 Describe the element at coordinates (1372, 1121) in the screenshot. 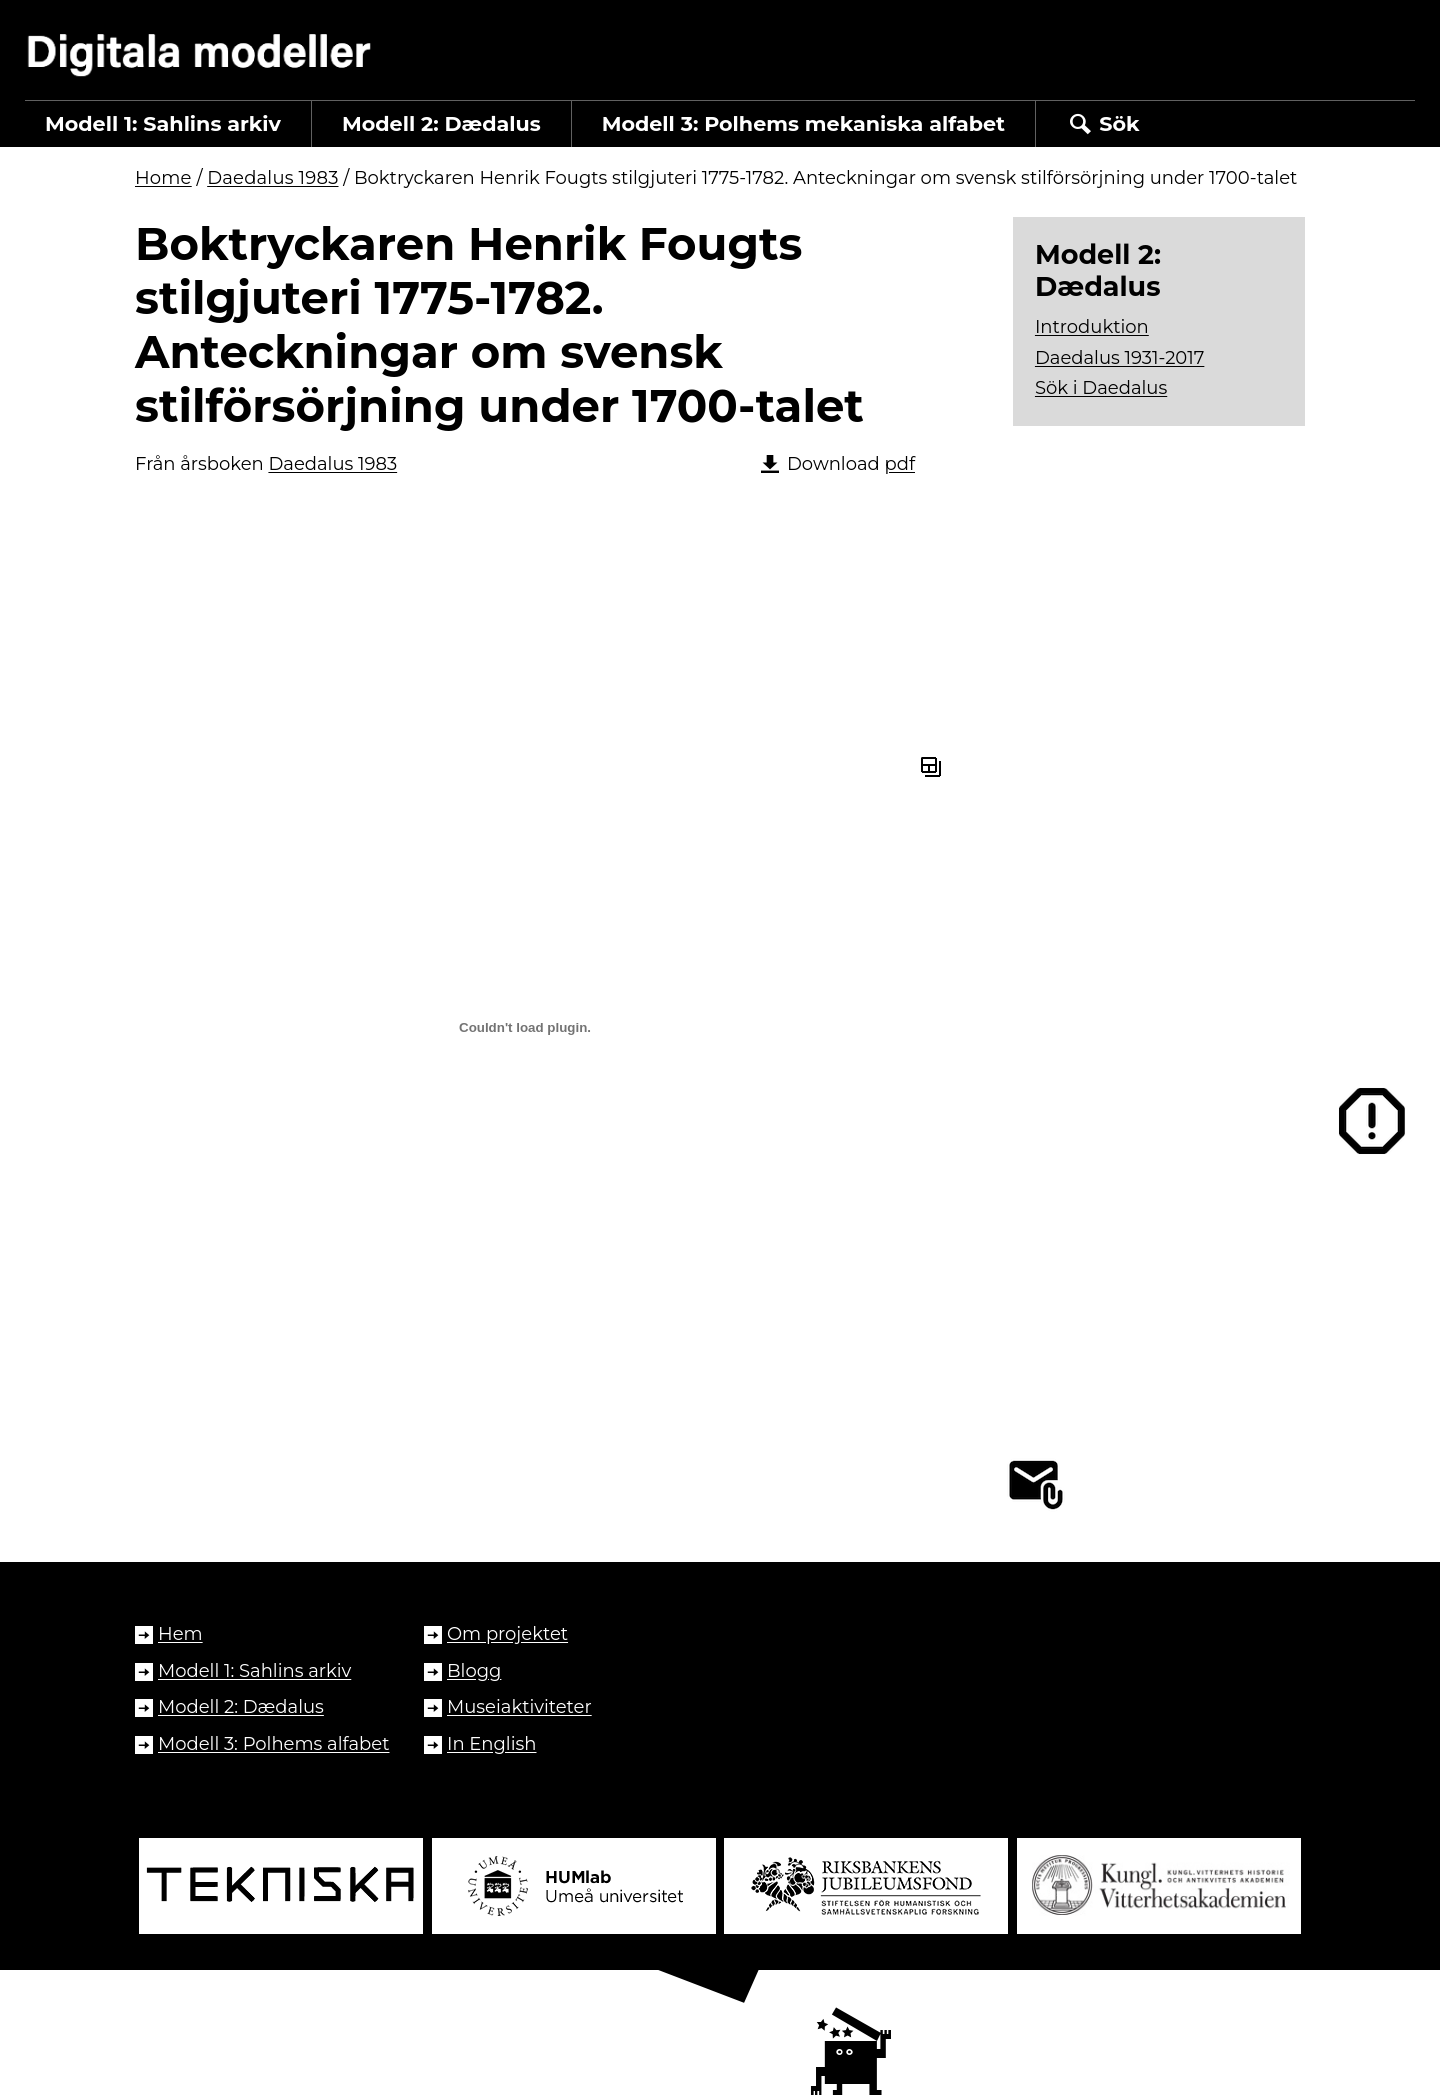

I see `indicates an email error or delivery failure` at that location.